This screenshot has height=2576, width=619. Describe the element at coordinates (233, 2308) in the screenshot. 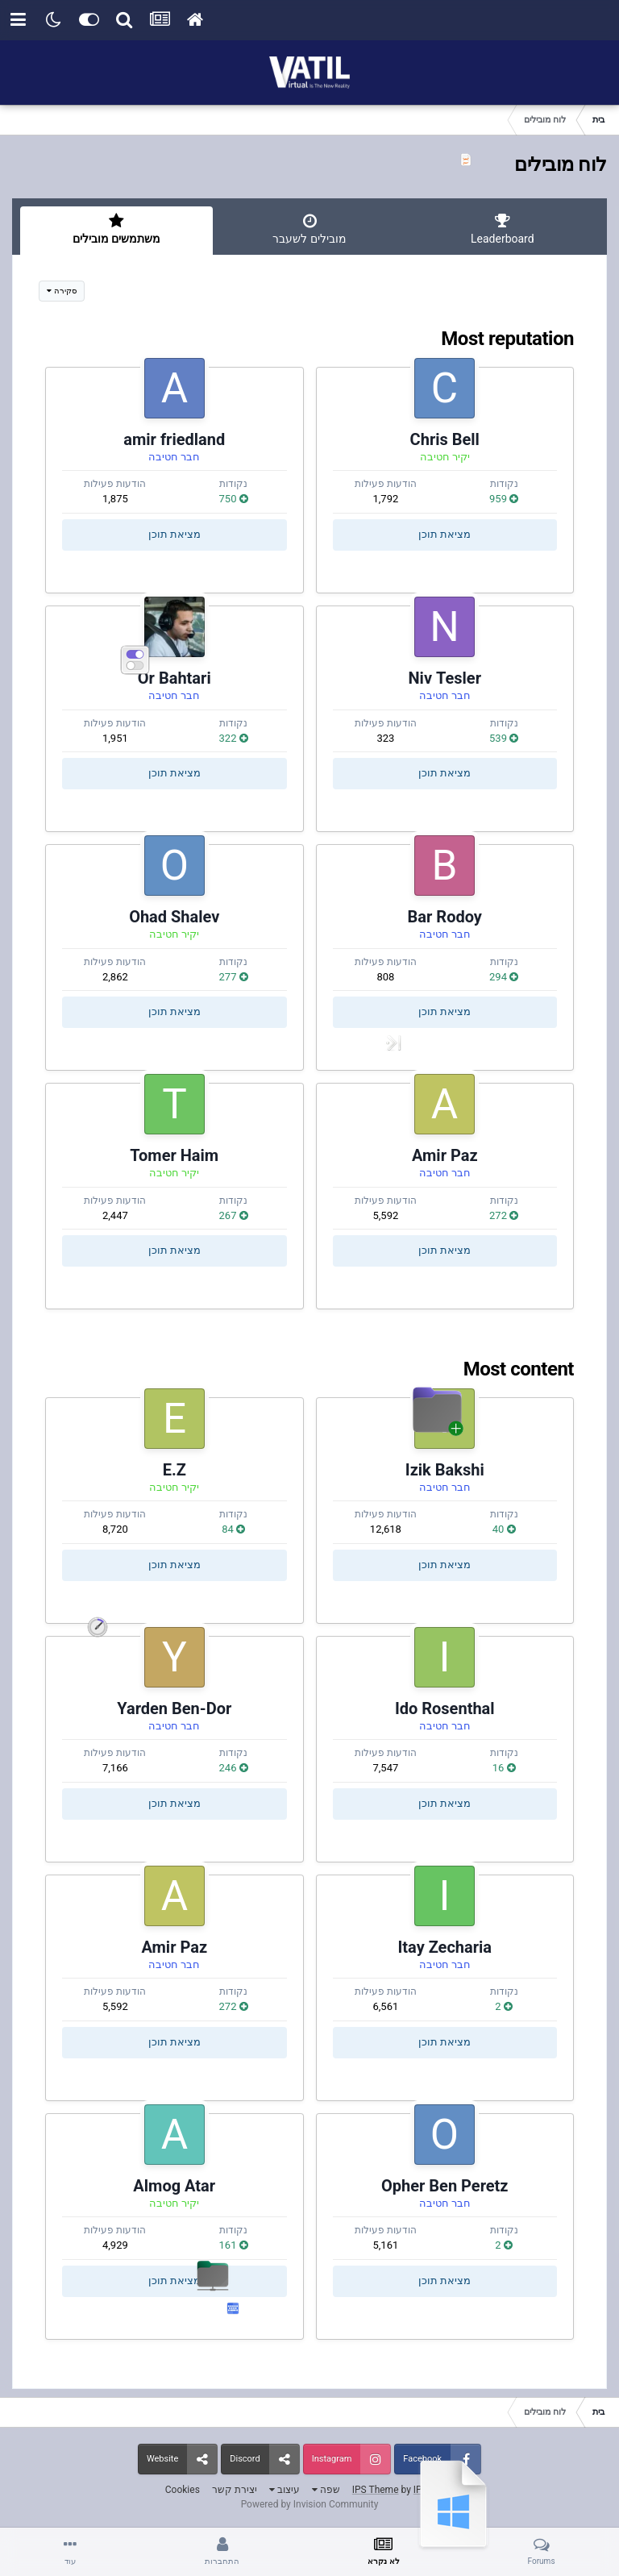

I see `configure keyboard and input settings` at that location.